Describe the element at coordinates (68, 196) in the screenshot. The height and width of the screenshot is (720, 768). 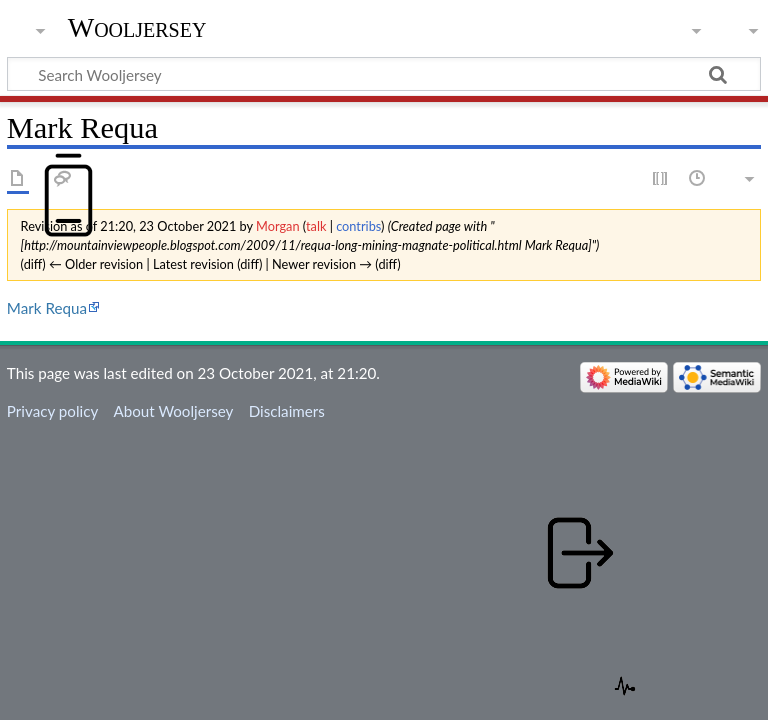
I see `indicates low battery status` at that location.